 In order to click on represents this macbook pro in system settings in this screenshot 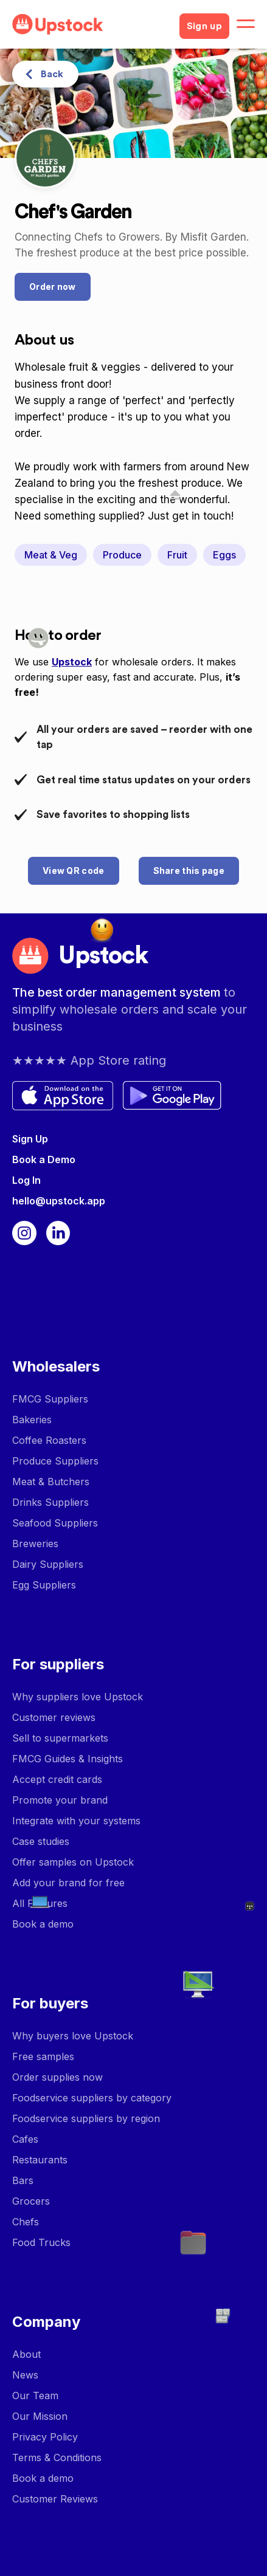, I will do `click(40, 1900)`.